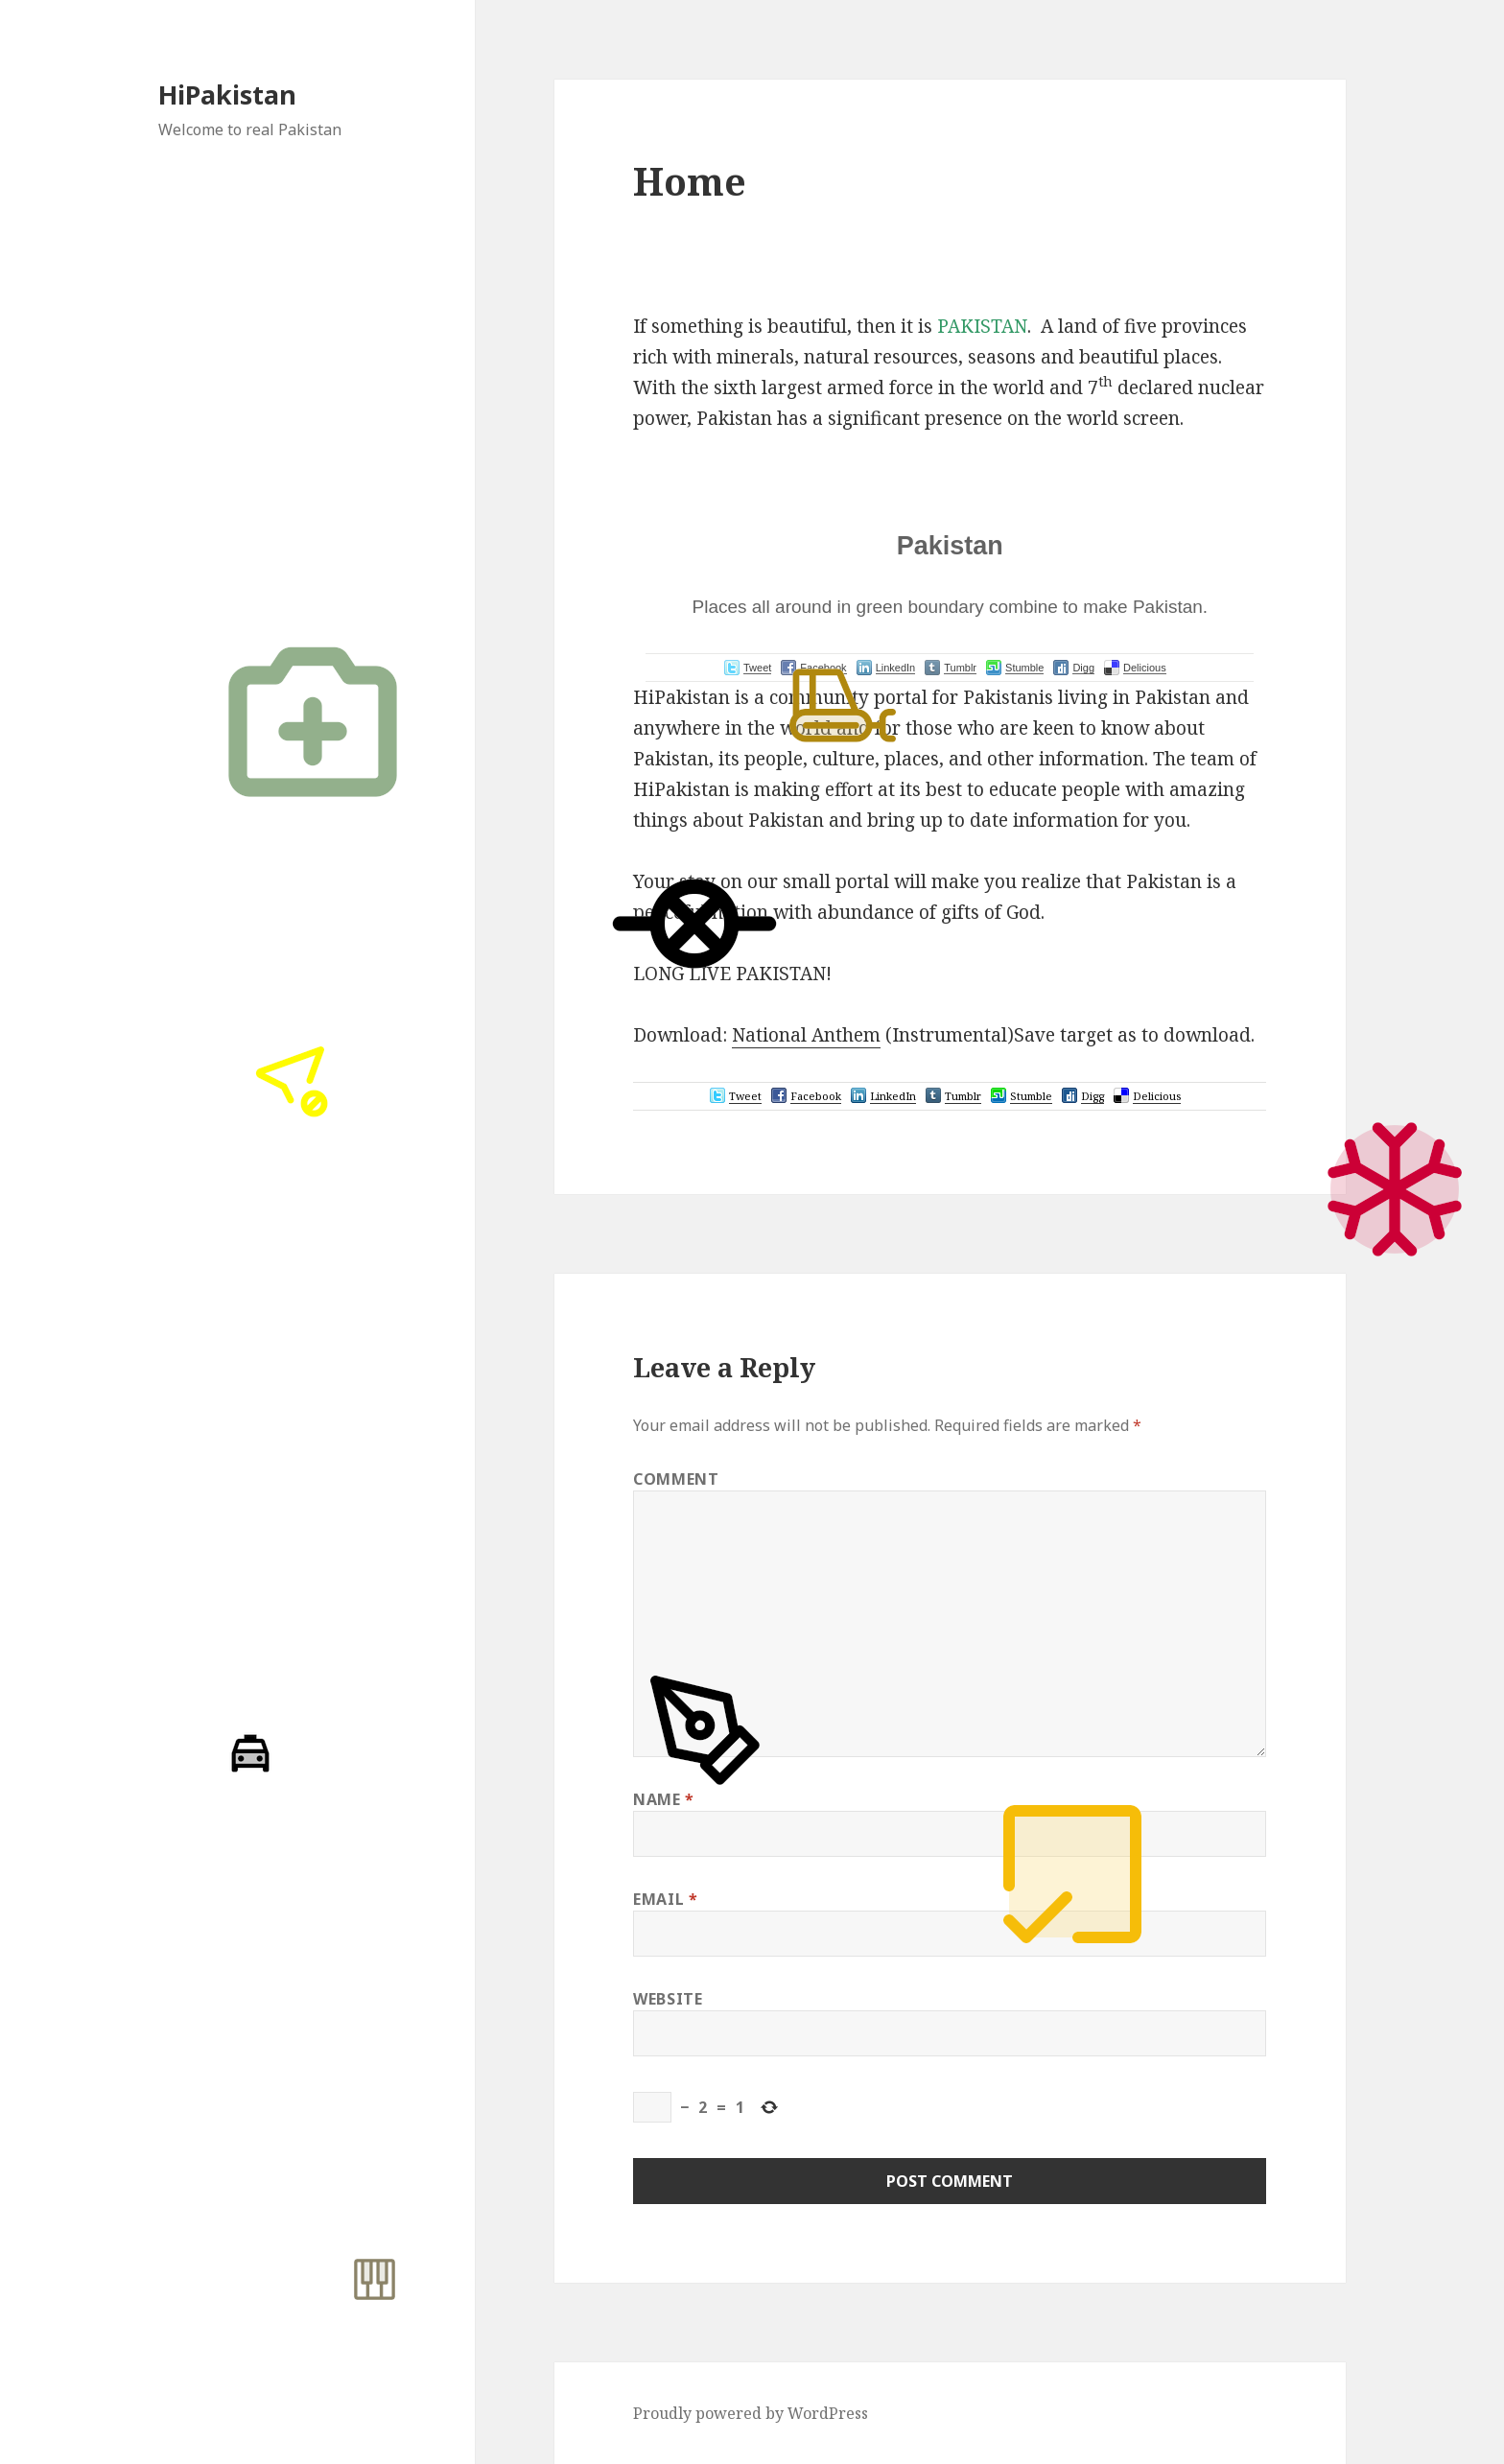 This screenshot has width=1504, height=2464. Describe the element at coordinates (313, 725) in the screenshot. I see `add a new photo` at that location.